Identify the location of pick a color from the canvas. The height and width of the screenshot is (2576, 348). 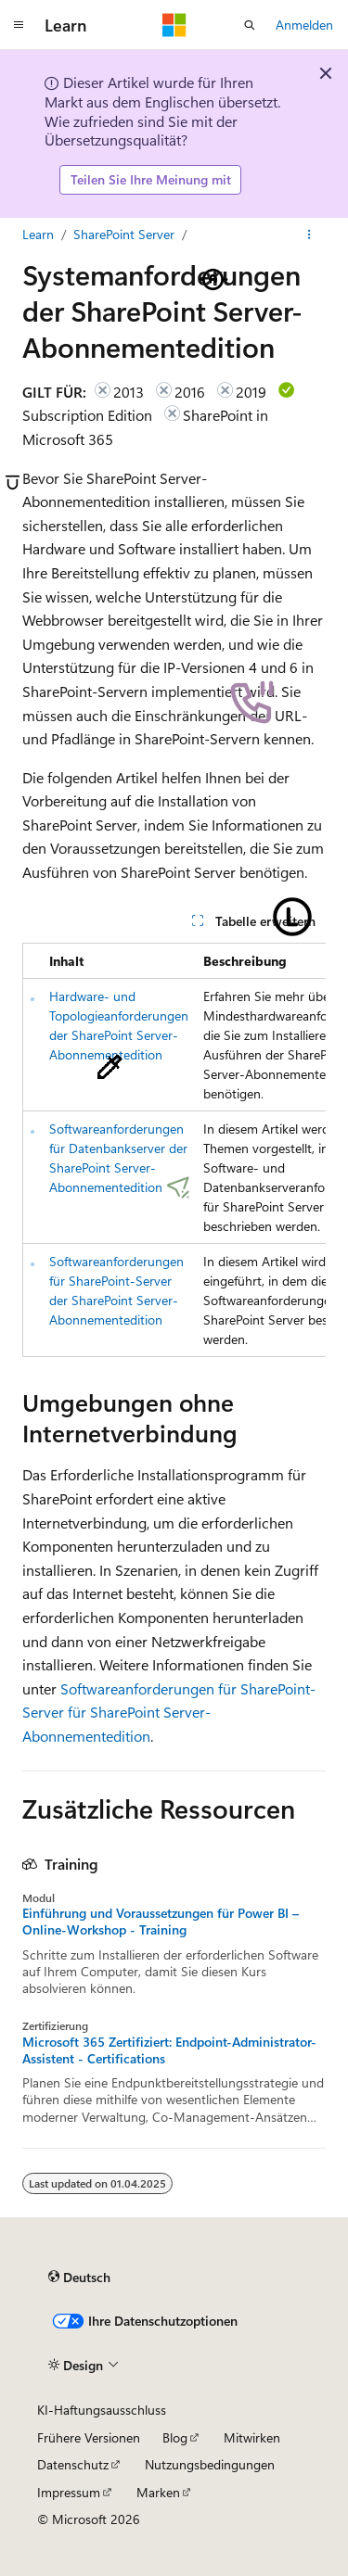
(110, 1067).